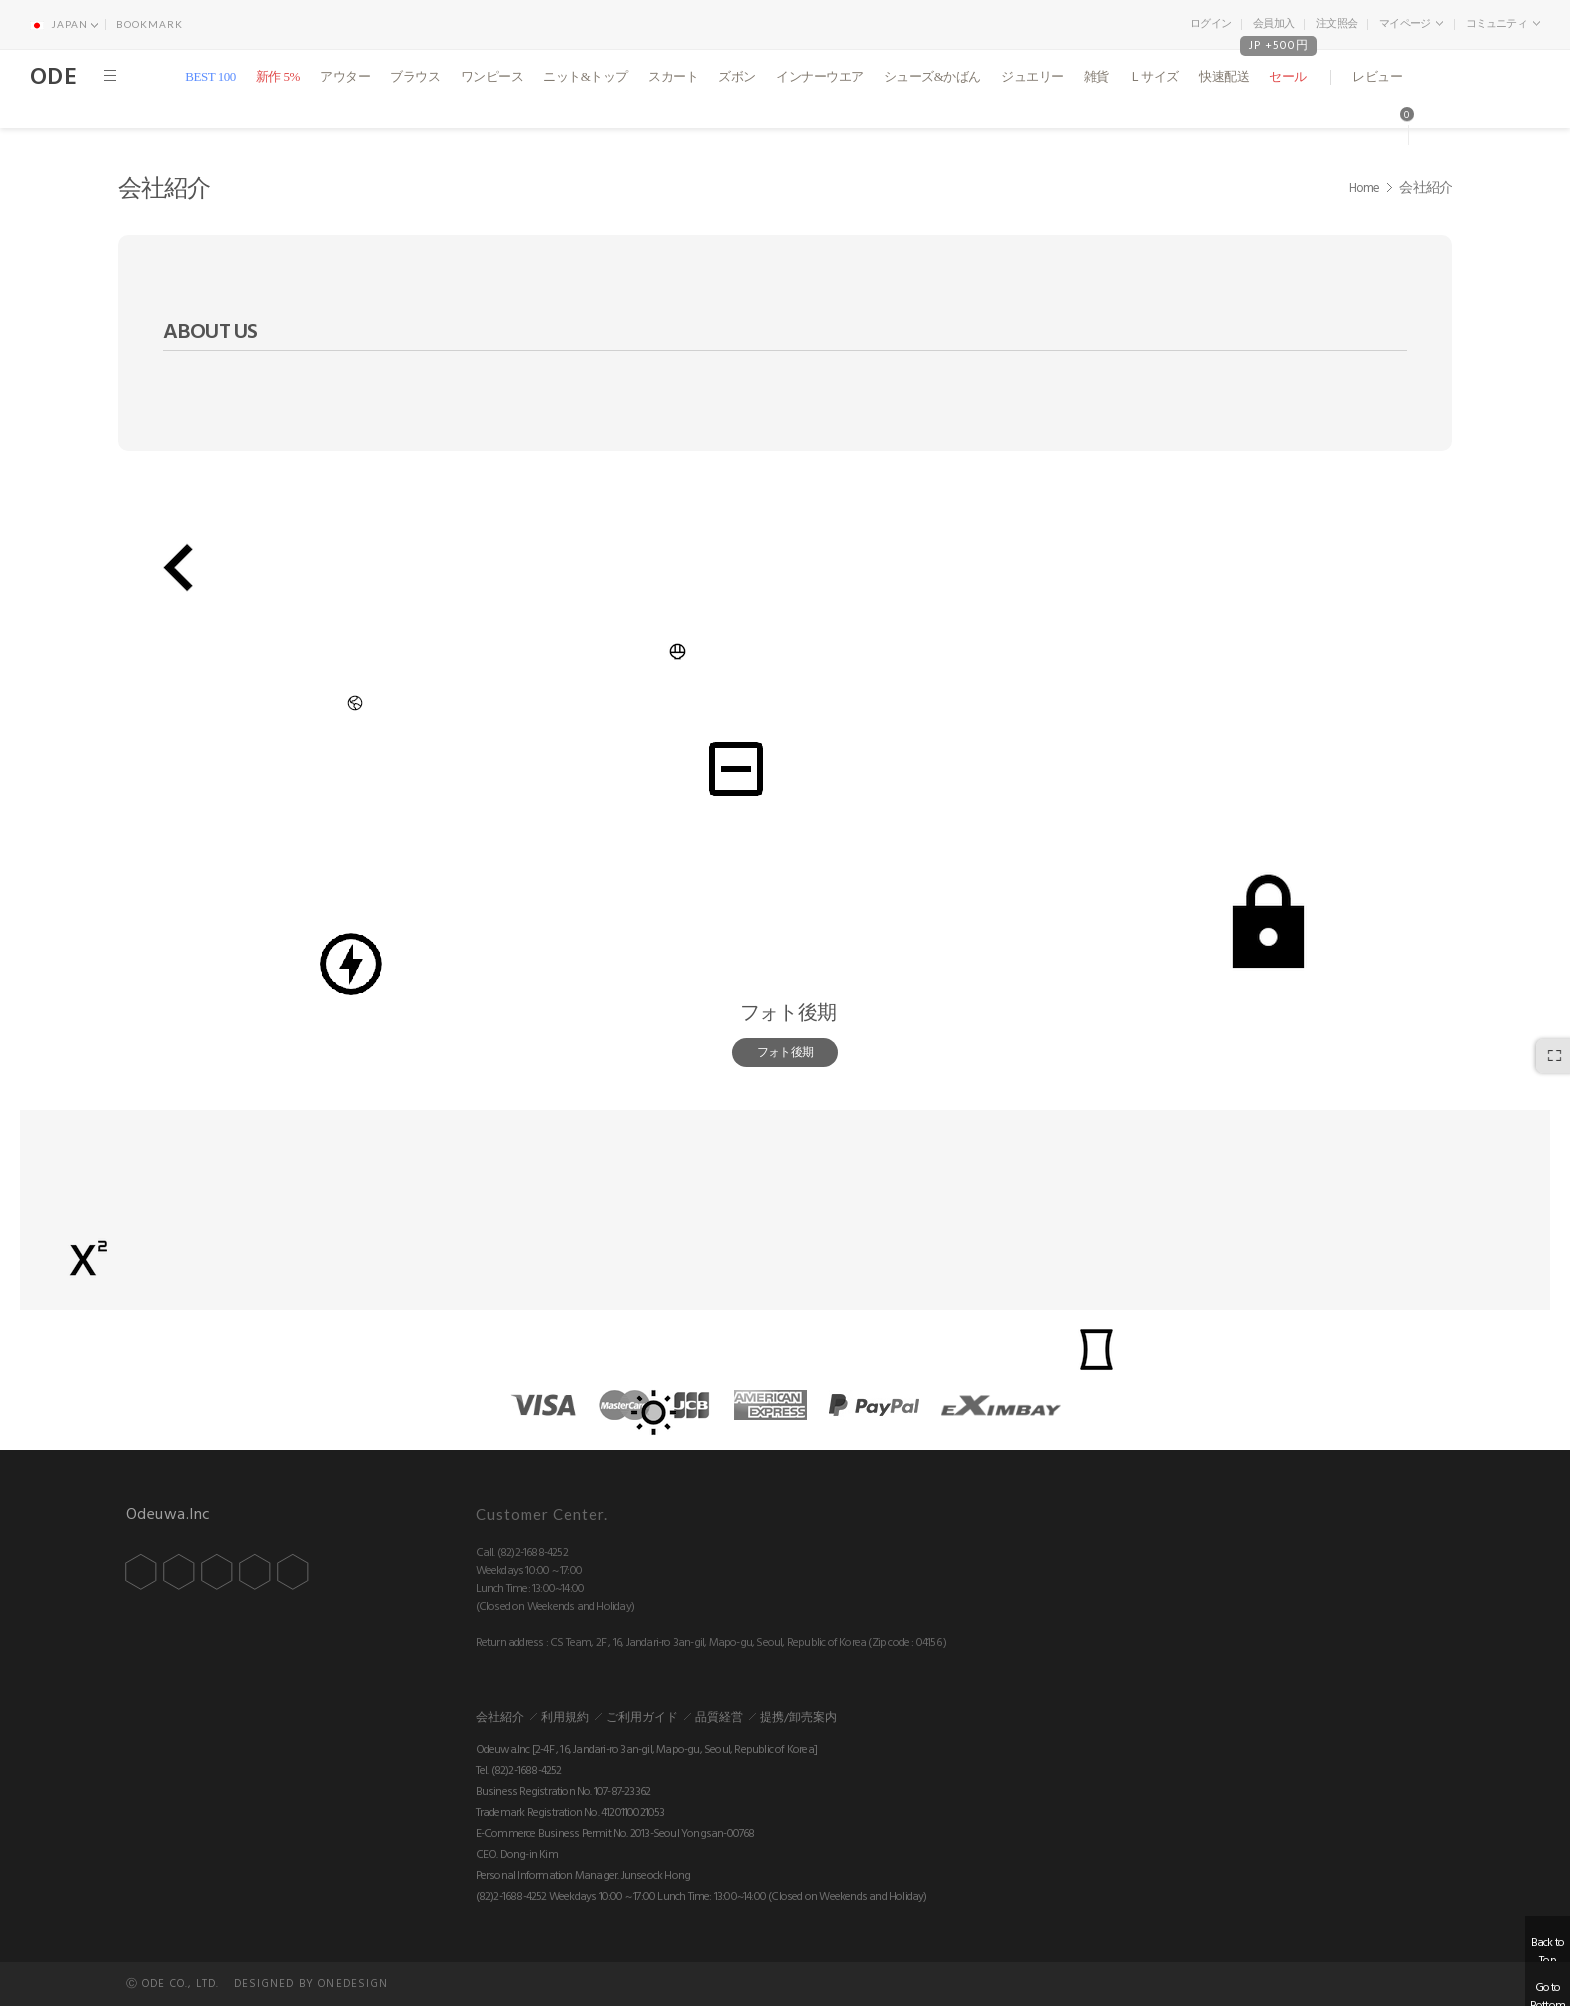 This screenshot has height=2006, width=1570. What do you see at coordinates (736, 769) in the screenshot?
I see `indicates partial selection in a list` at bounding box center [736, 769].